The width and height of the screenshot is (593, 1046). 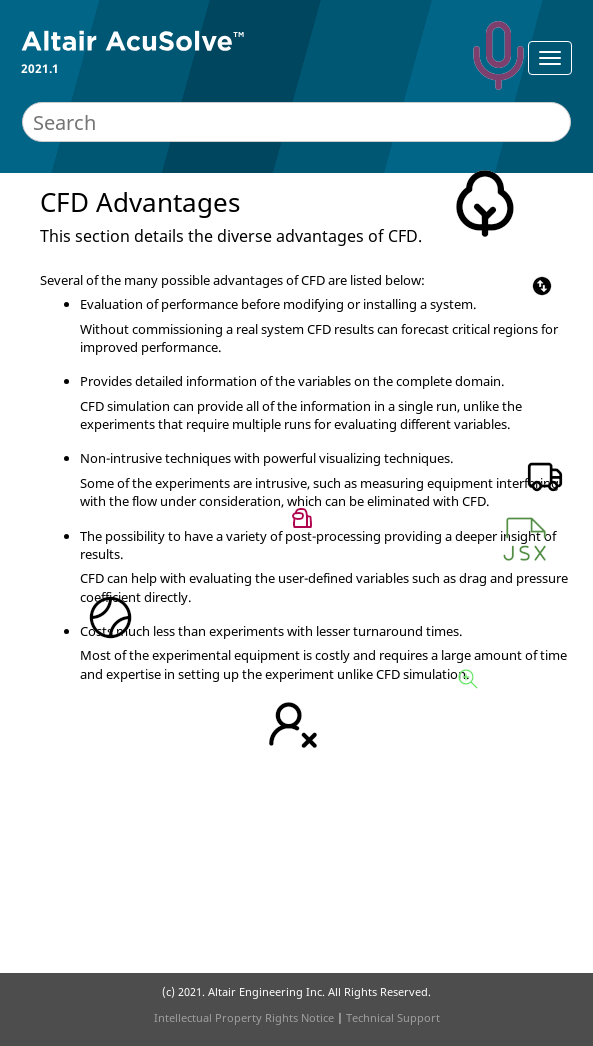 What do you see at coordinates (110, 617) in the screenshot?
I see `view tennis or sports-related content` at bounding box center [110, 617].